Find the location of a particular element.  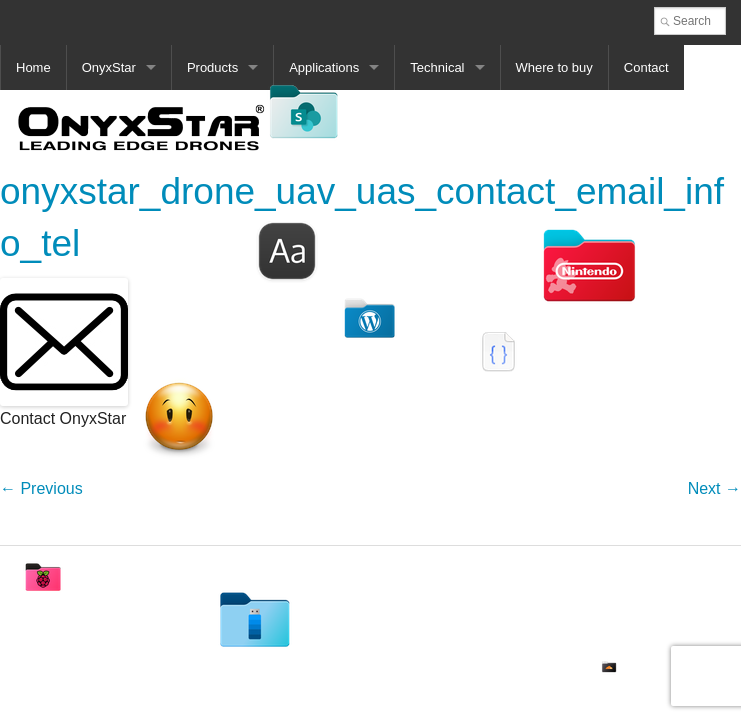

open cloudflare project files is located at coordinates (609, 667).